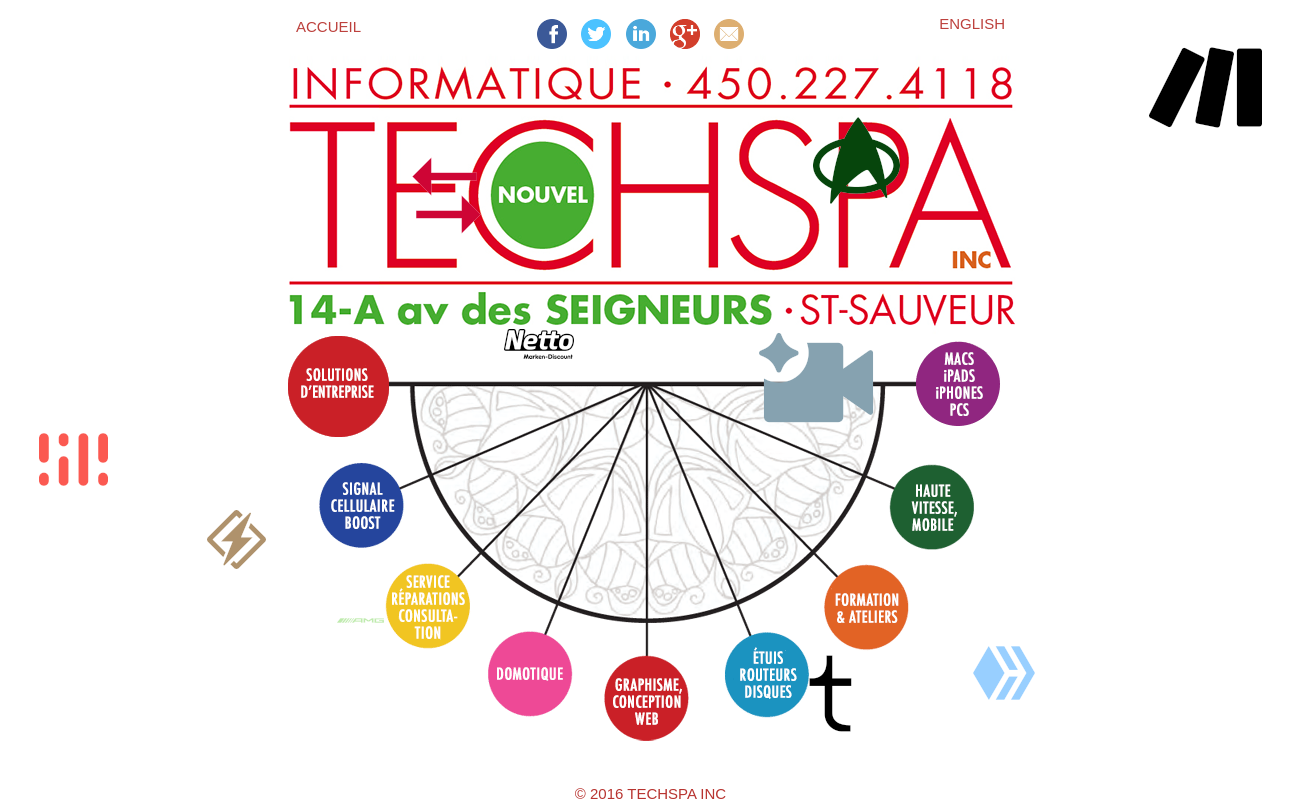  Describe the element at coordinates (1004, 673) in the screenshot. I see `hive blockchain logo` at that location.